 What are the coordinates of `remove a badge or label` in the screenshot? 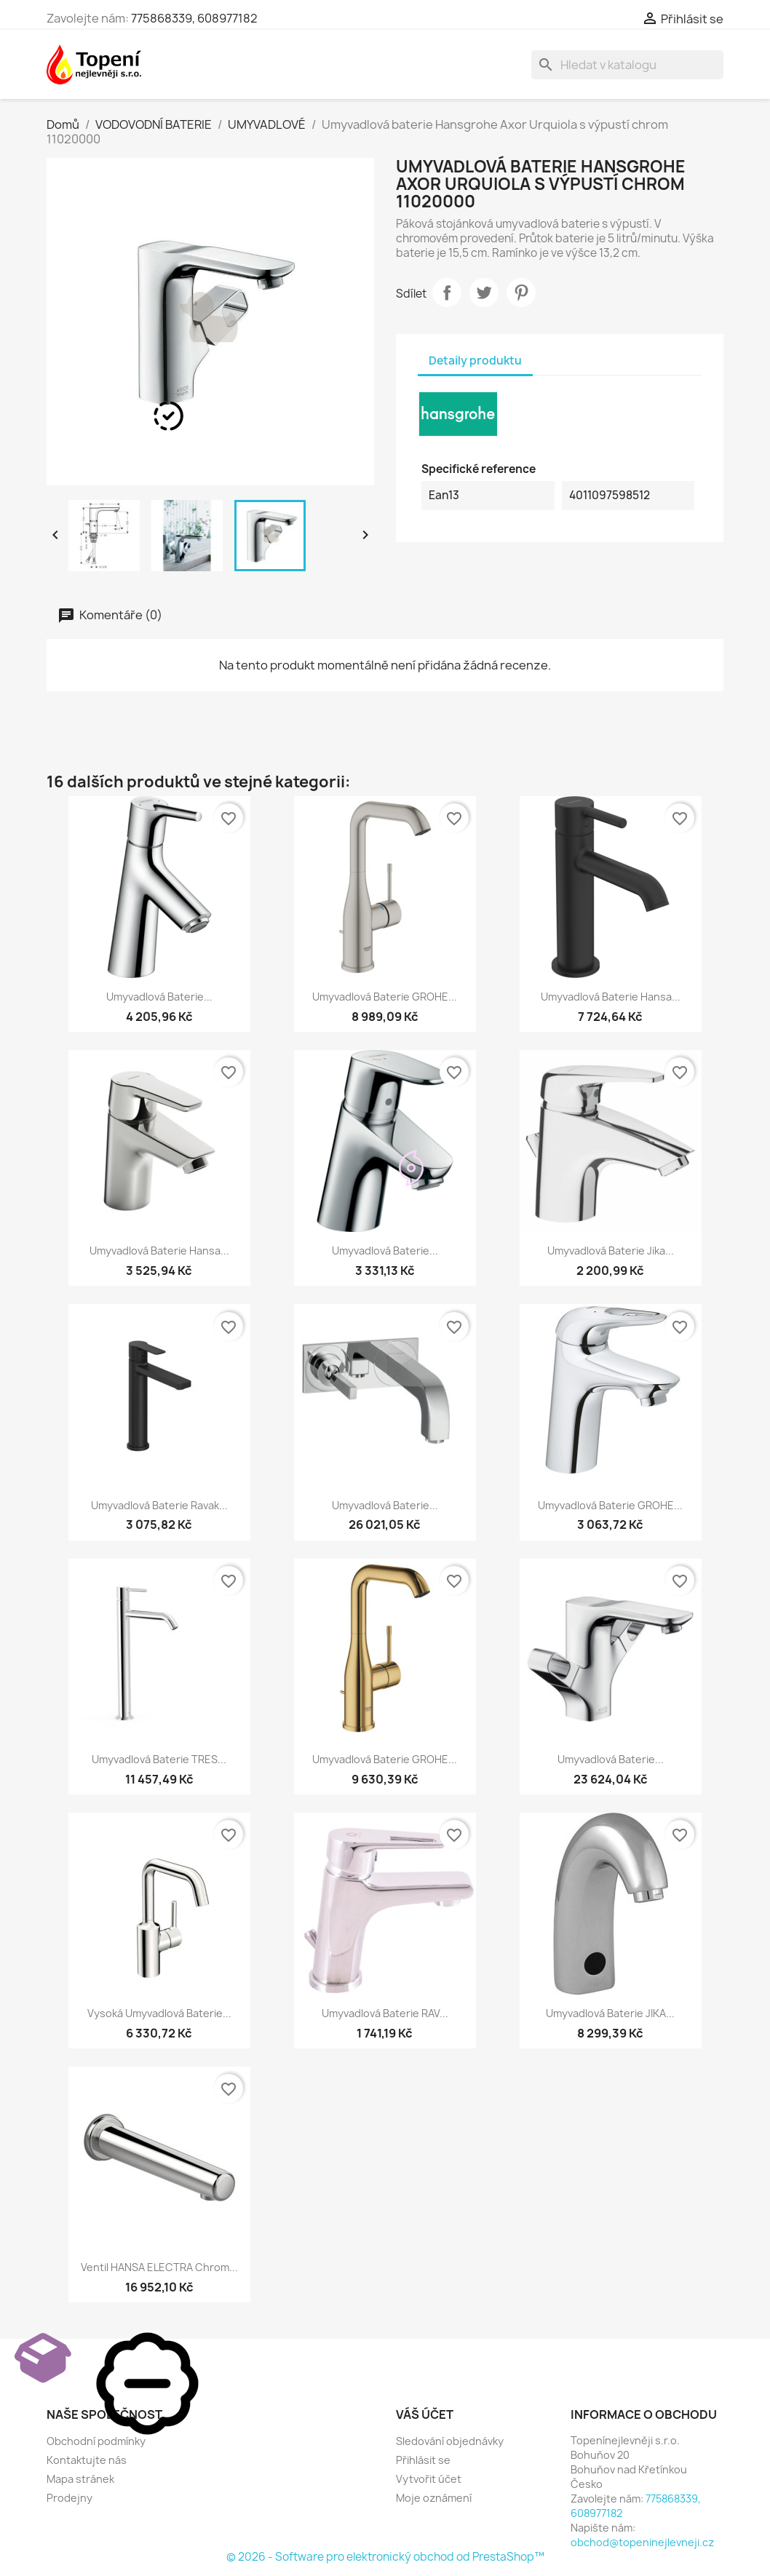 It's located at (147, 2383).